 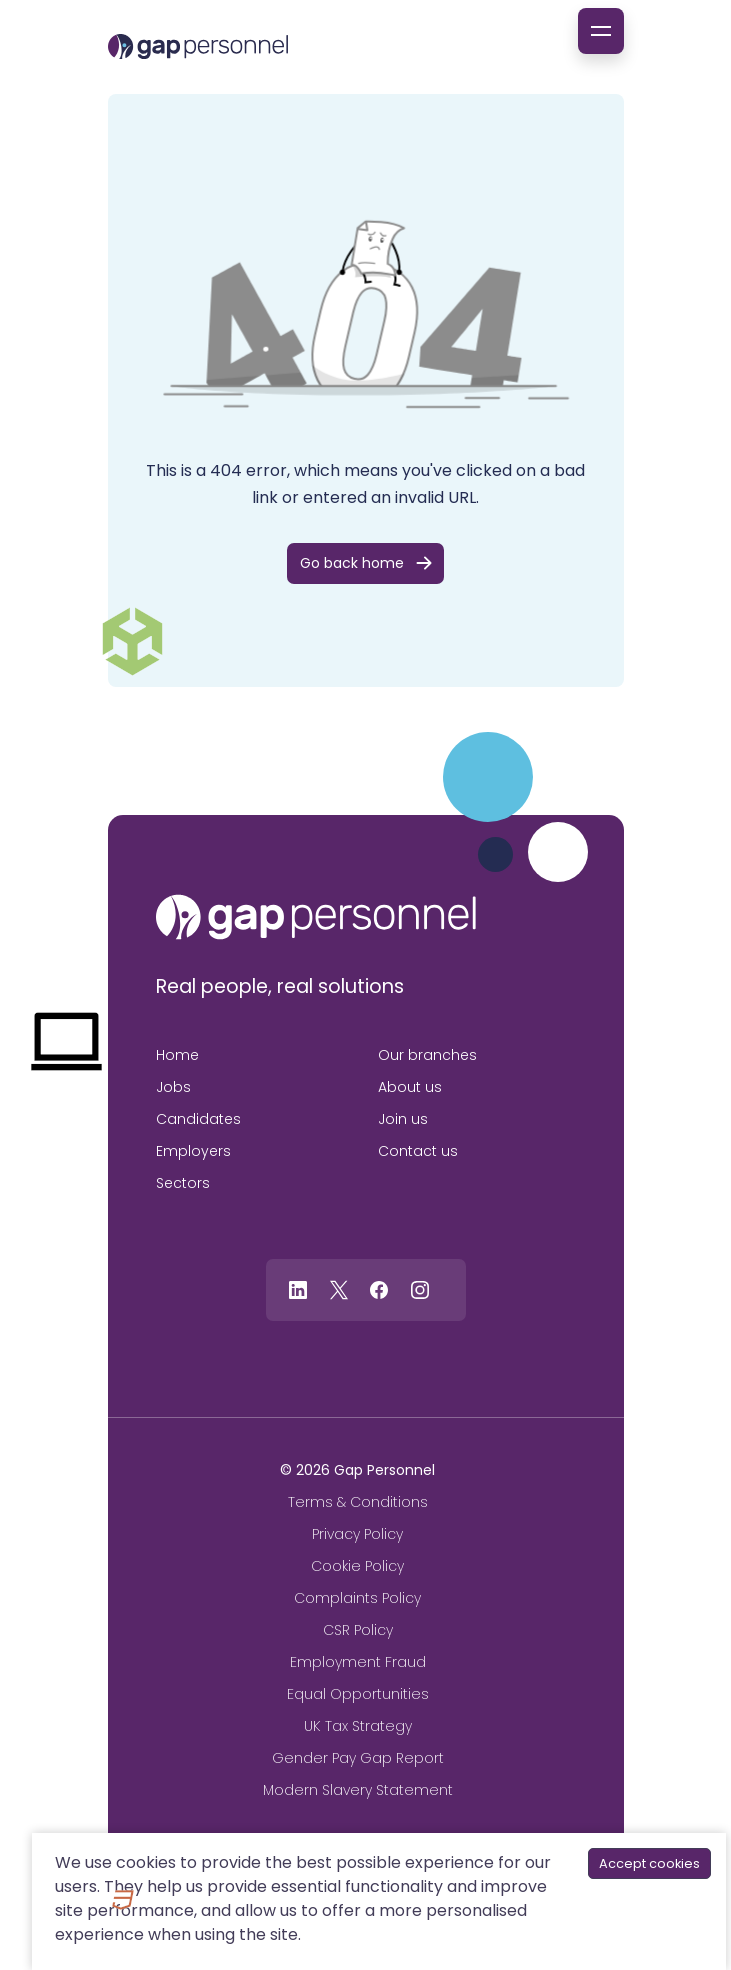 I want to click on indicates CSS3 styling or stylesheet, so click(x=123, y=1900).